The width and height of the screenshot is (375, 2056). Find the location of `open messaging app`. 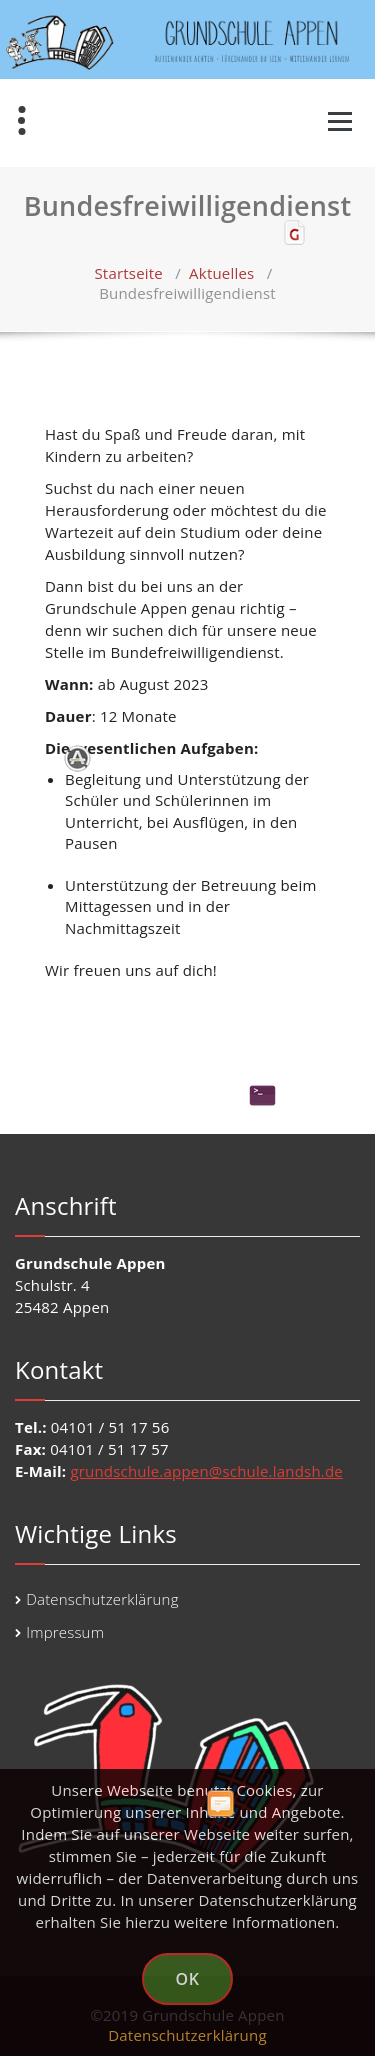

open messaging app is located at coordinates (220, 1803).